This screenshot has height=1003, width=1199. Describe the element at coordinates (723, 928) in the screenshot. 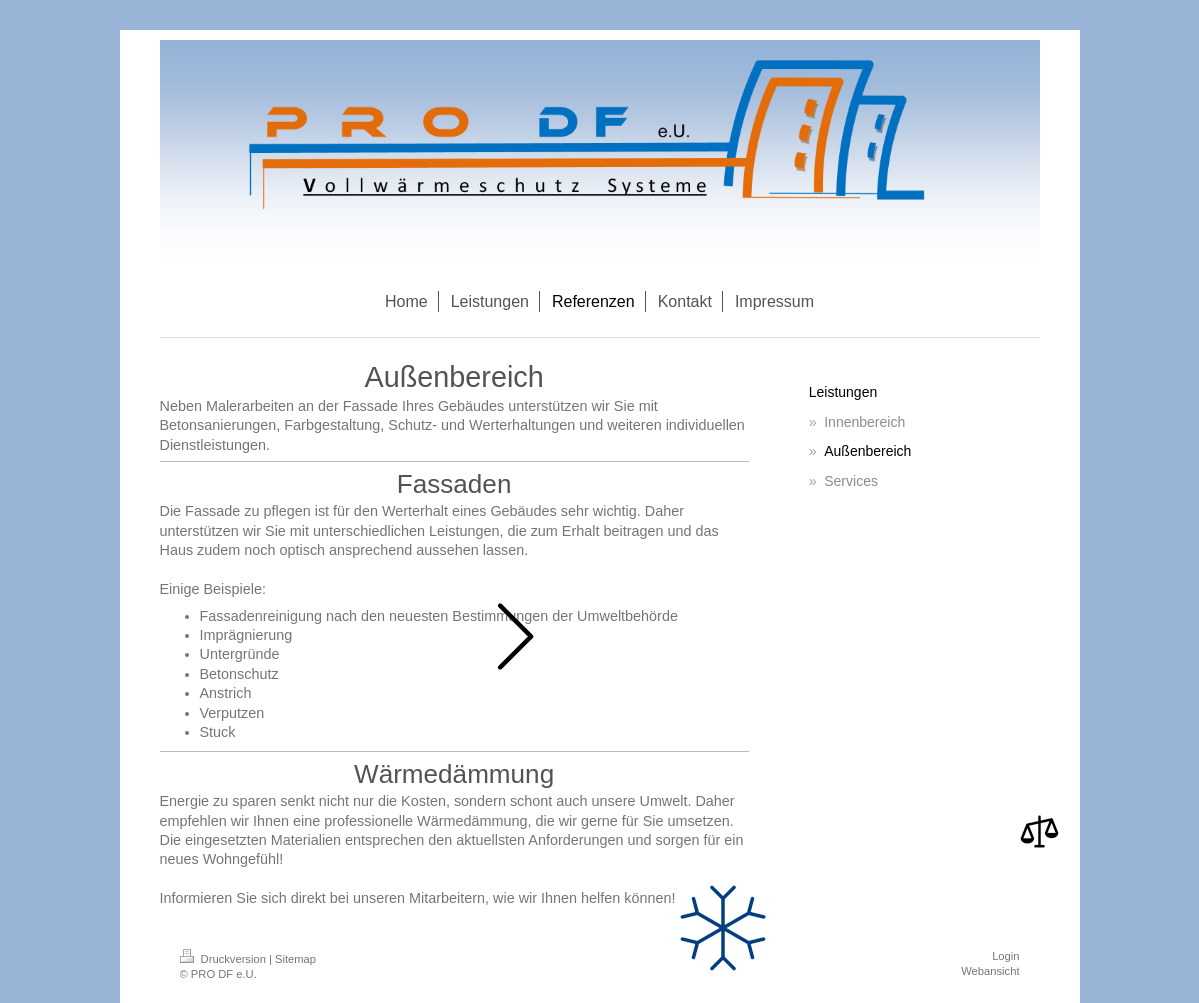

I see `activate cooling or air conditioning mode` at that location.